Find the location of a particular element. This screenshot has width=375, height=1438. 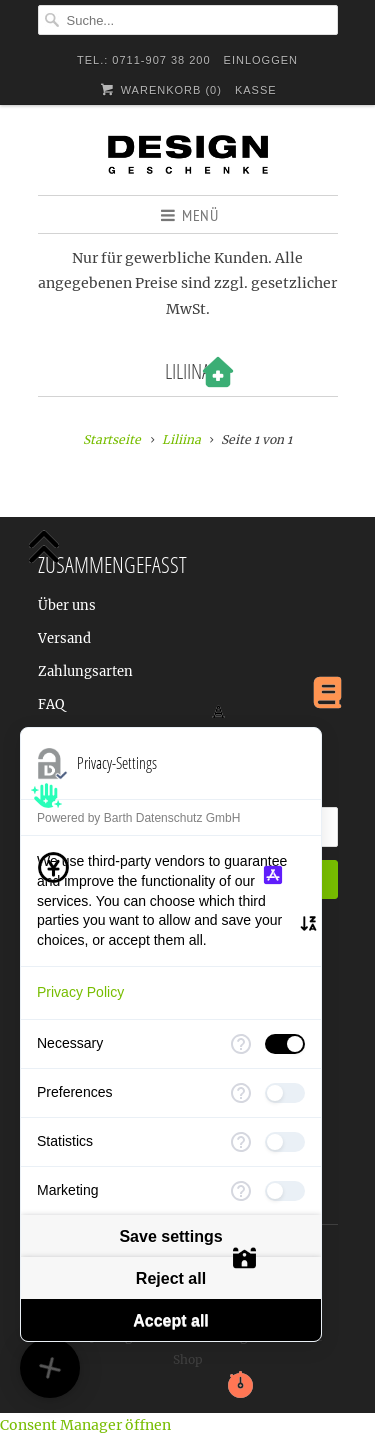

open the apple app store is located at coordinates (273, 875).